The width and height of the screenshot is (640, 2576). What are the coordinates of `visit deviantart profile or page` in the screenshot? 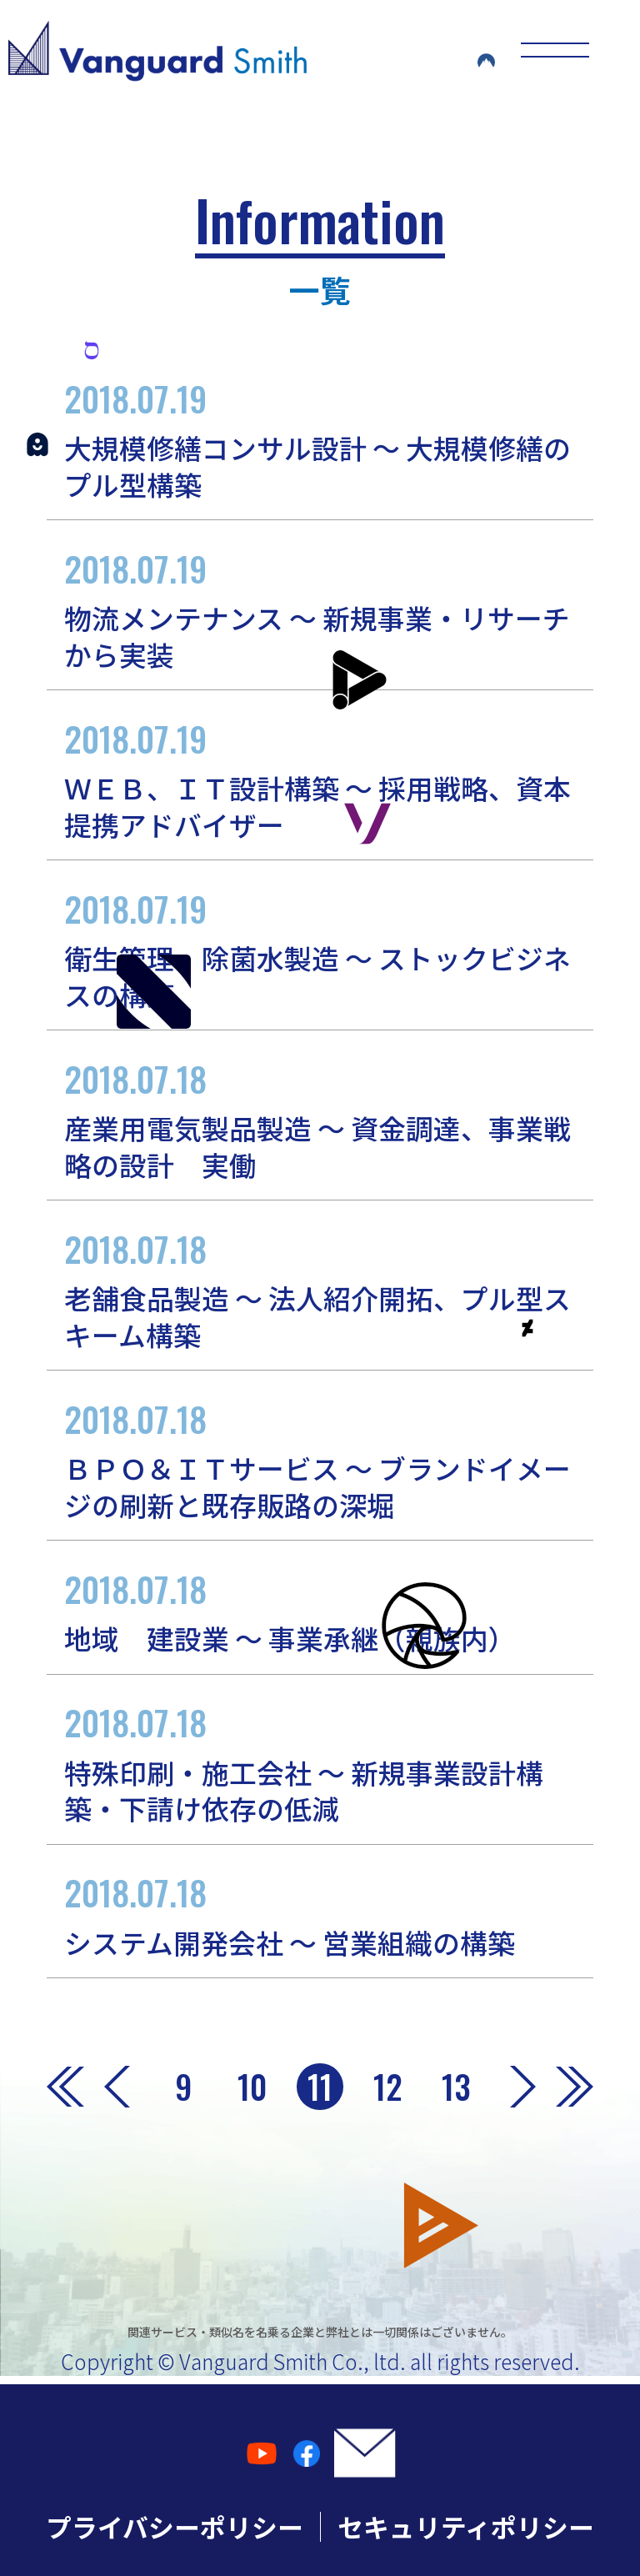 It's located at (528, 1328).